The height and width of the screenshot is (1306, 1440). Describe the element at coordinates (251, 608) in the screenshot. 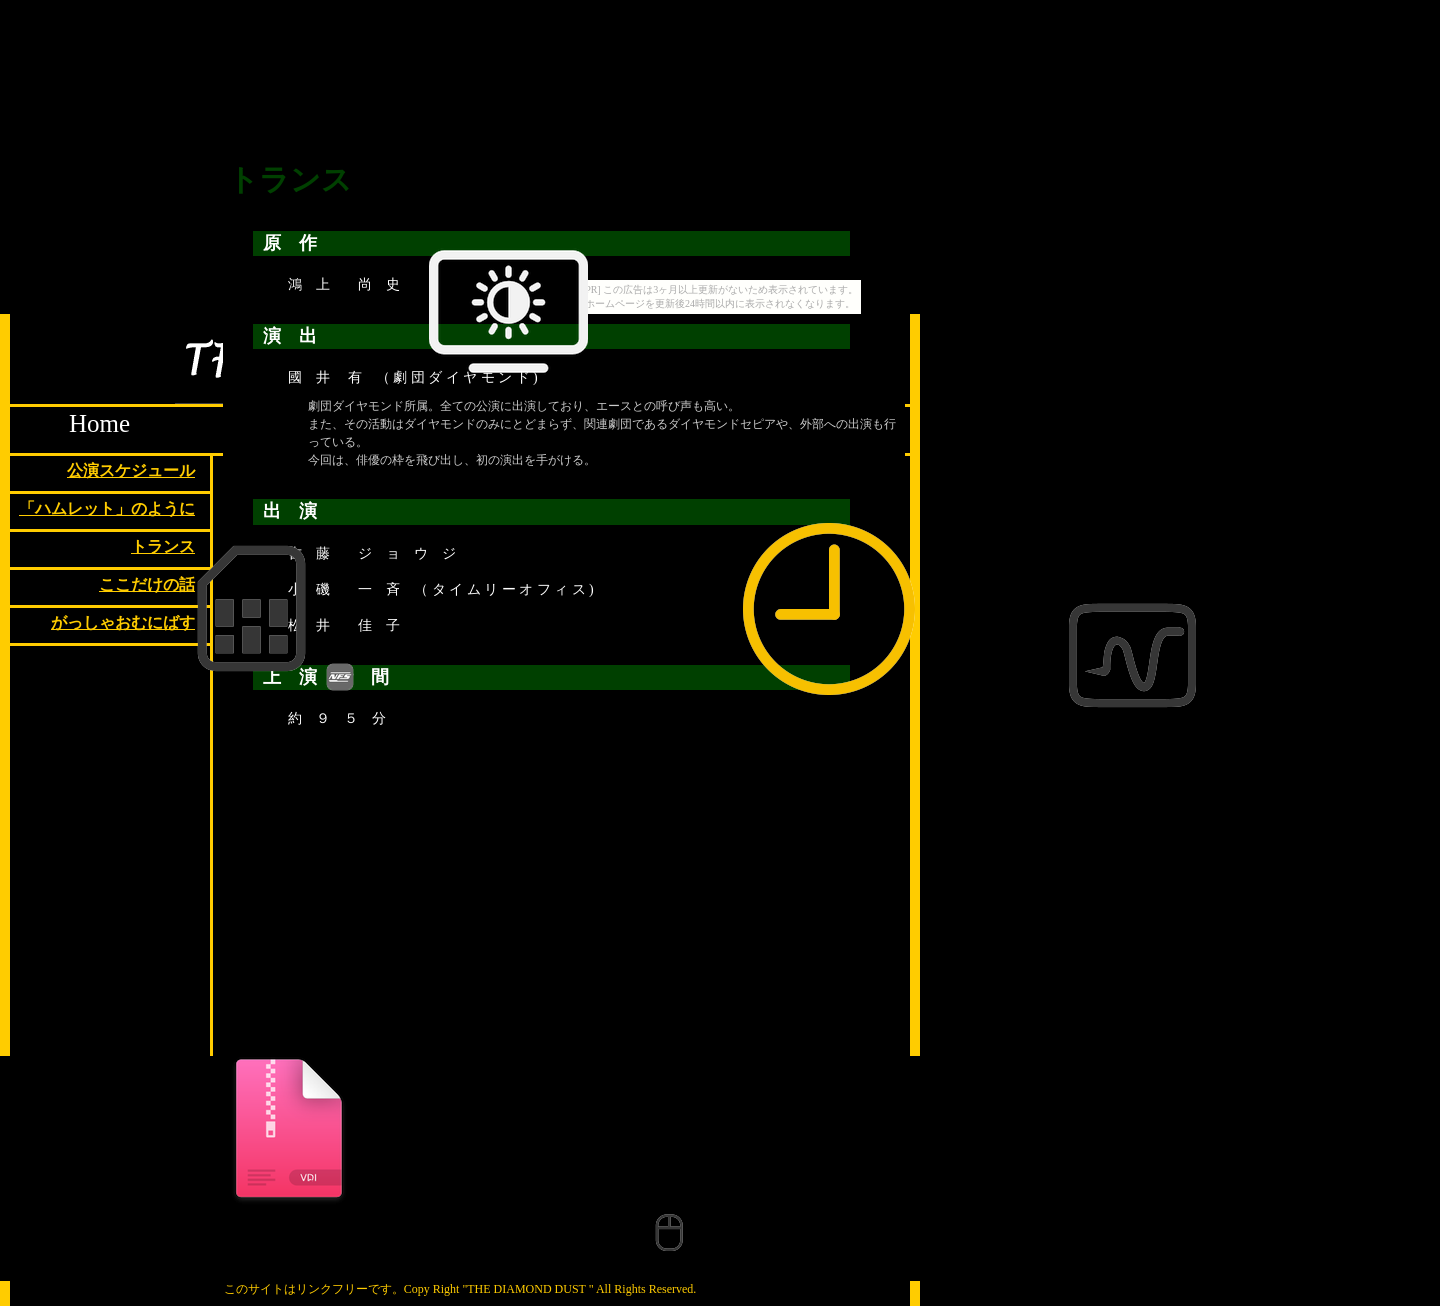

I see `view SIM card information` at that location.